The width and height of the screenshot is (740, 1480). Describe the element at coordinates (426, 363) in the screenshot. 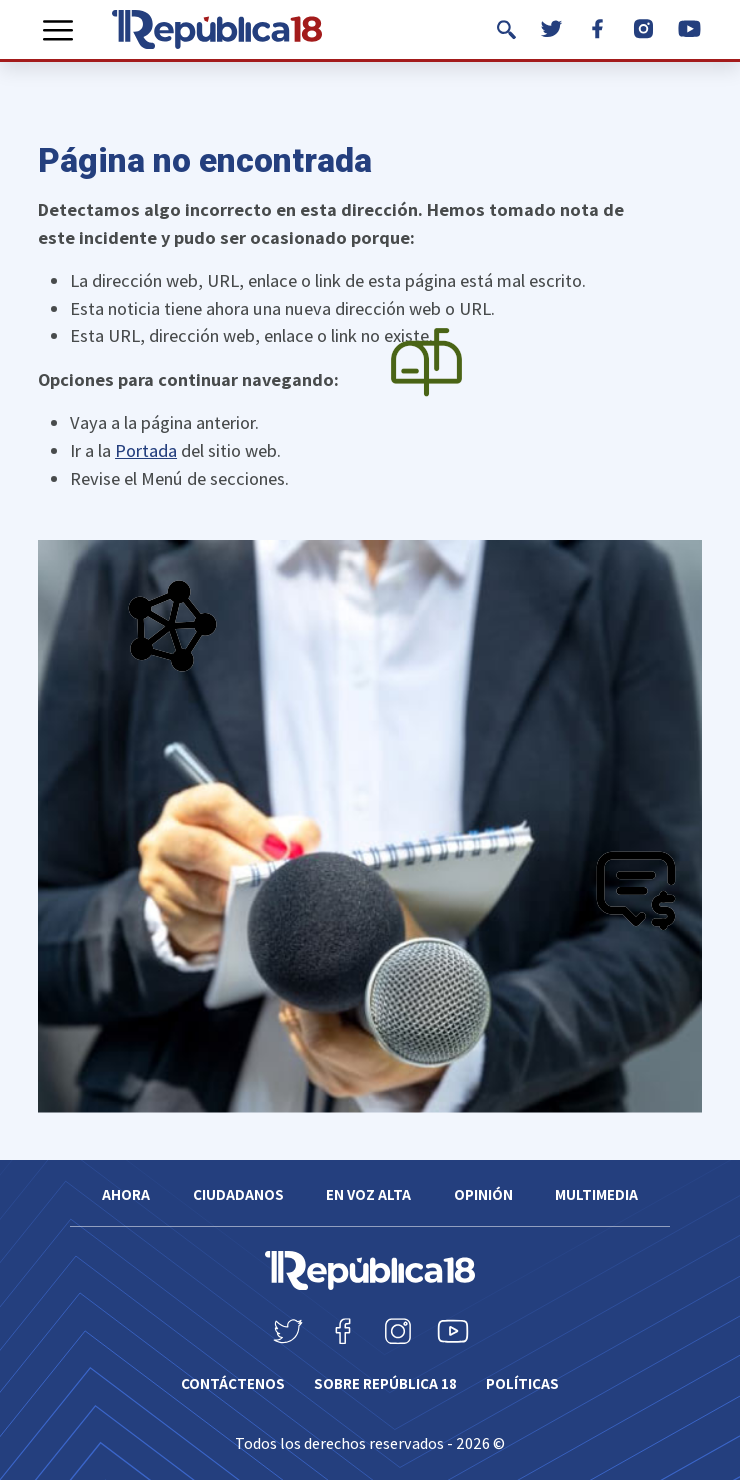

I see `access your mailbox or inbox` at that location.